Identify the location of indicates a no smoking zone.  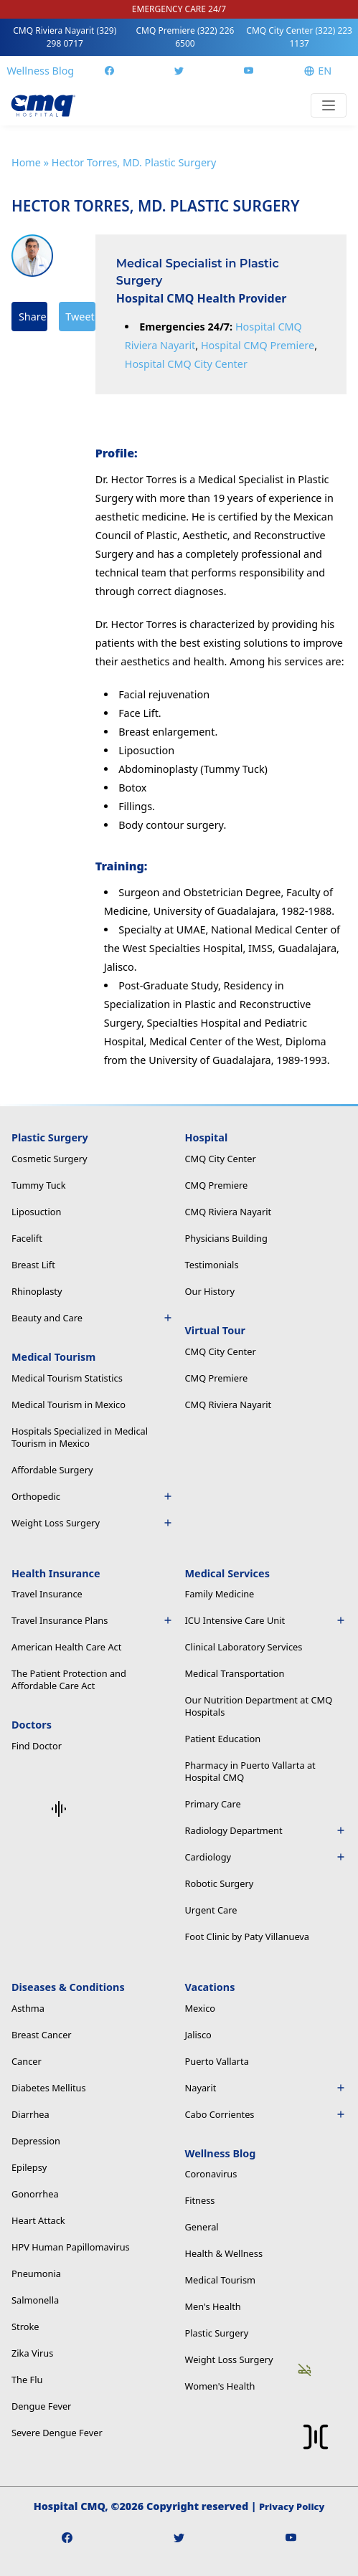
(304, 2370).